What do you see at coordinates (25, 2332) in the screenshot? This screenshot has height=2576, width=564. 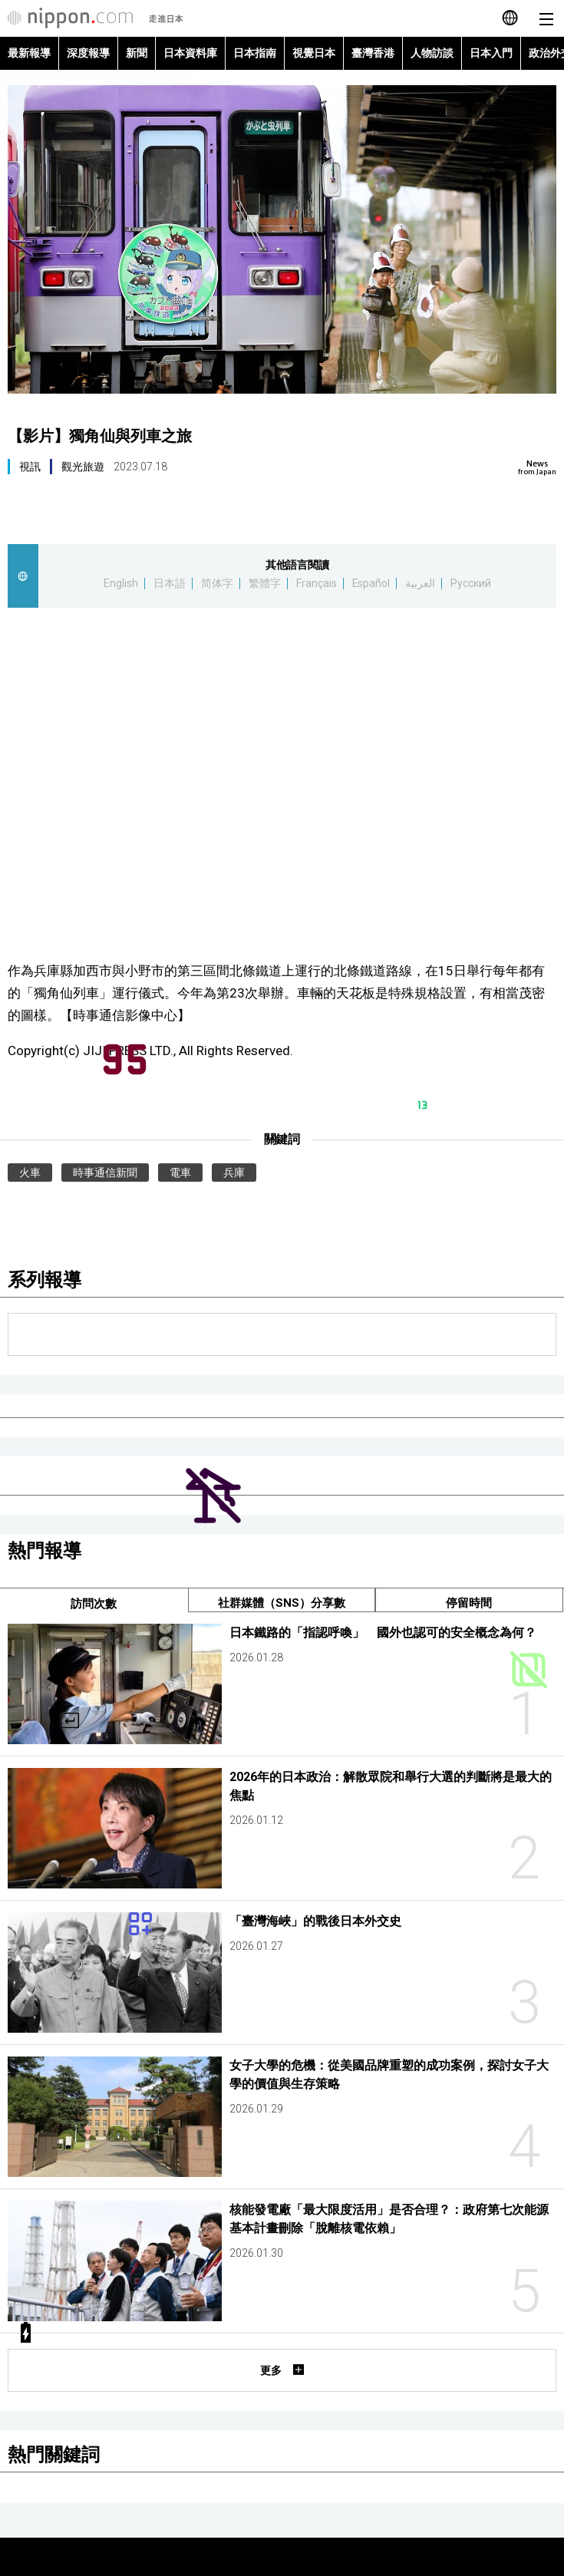 I see `indicates battery is fully charged while connected to power` at bounding box center [25, 2332].